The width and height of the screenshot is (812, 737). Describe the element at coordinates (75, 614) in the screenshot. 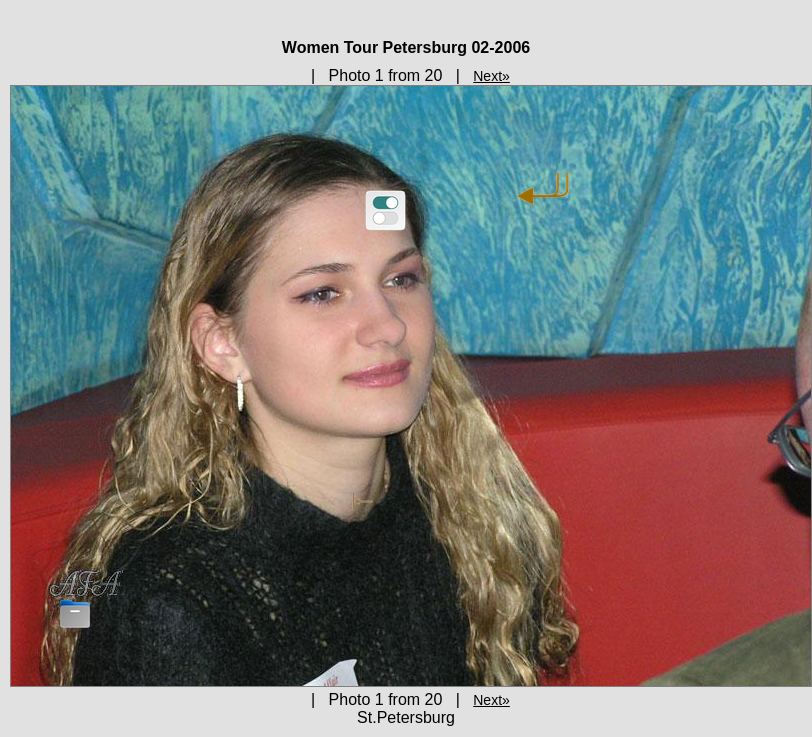

I see `open the file manager application` at that location.